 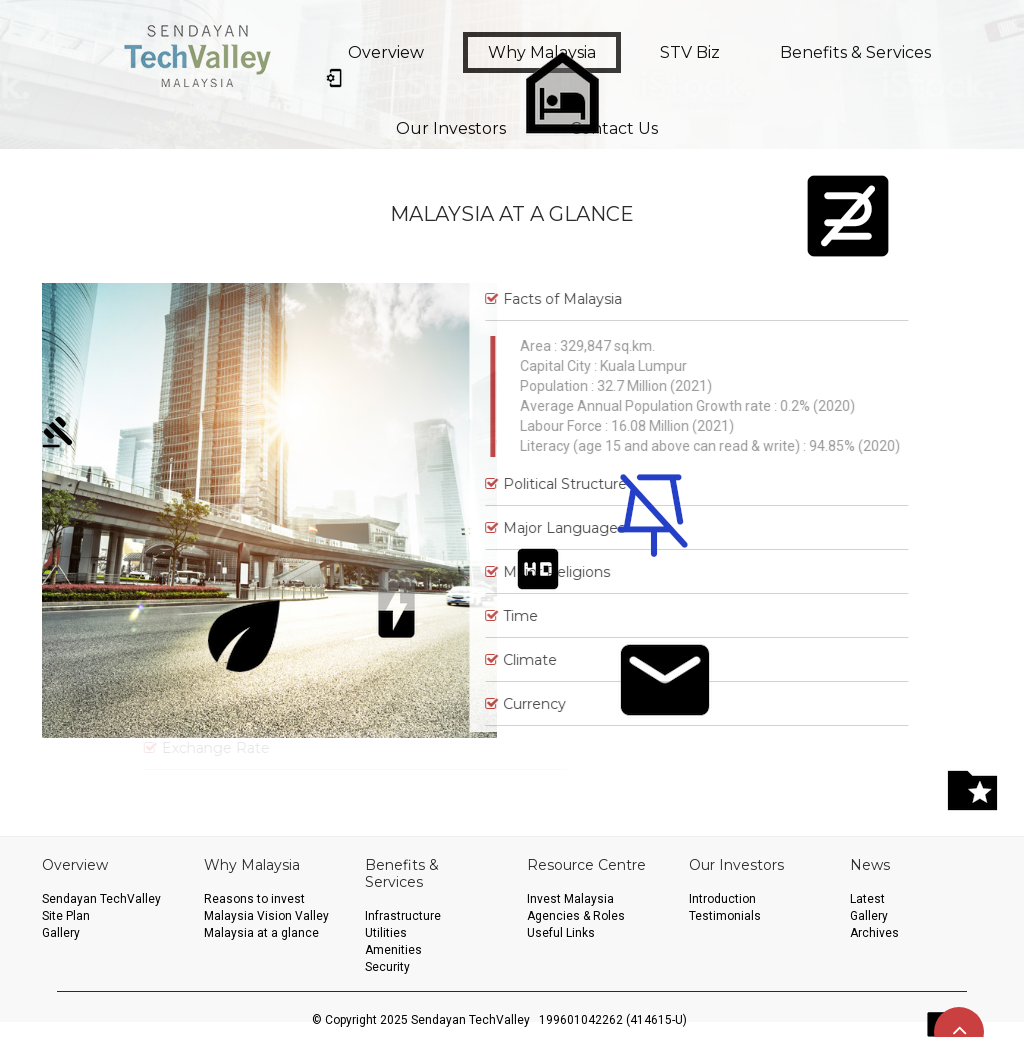 I want to click on indicates battery is charging at 30% capacity, so click(x=396, y=601).